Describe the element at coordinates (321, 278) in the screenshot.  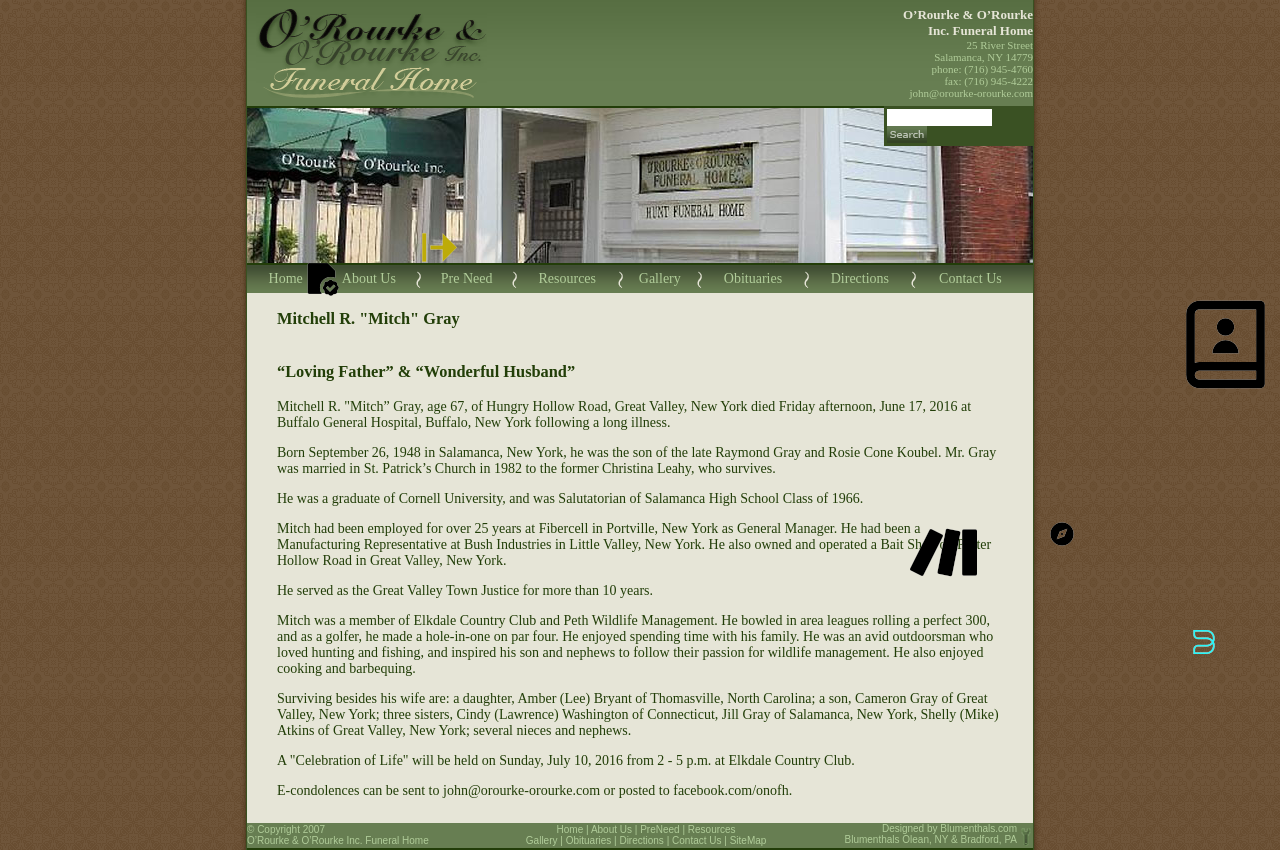
I see `view verified contract or document` at that location.